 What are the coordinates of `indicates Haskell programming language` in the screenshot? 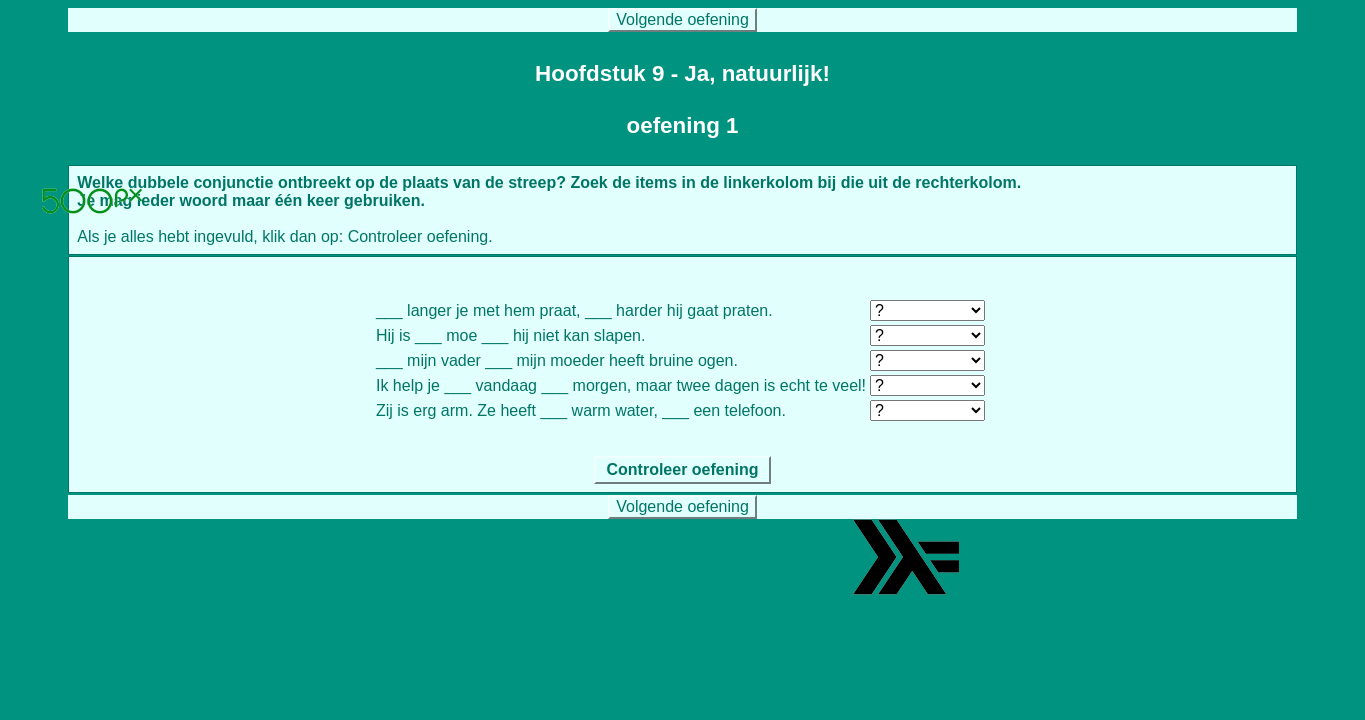 It's located at (906, 557).